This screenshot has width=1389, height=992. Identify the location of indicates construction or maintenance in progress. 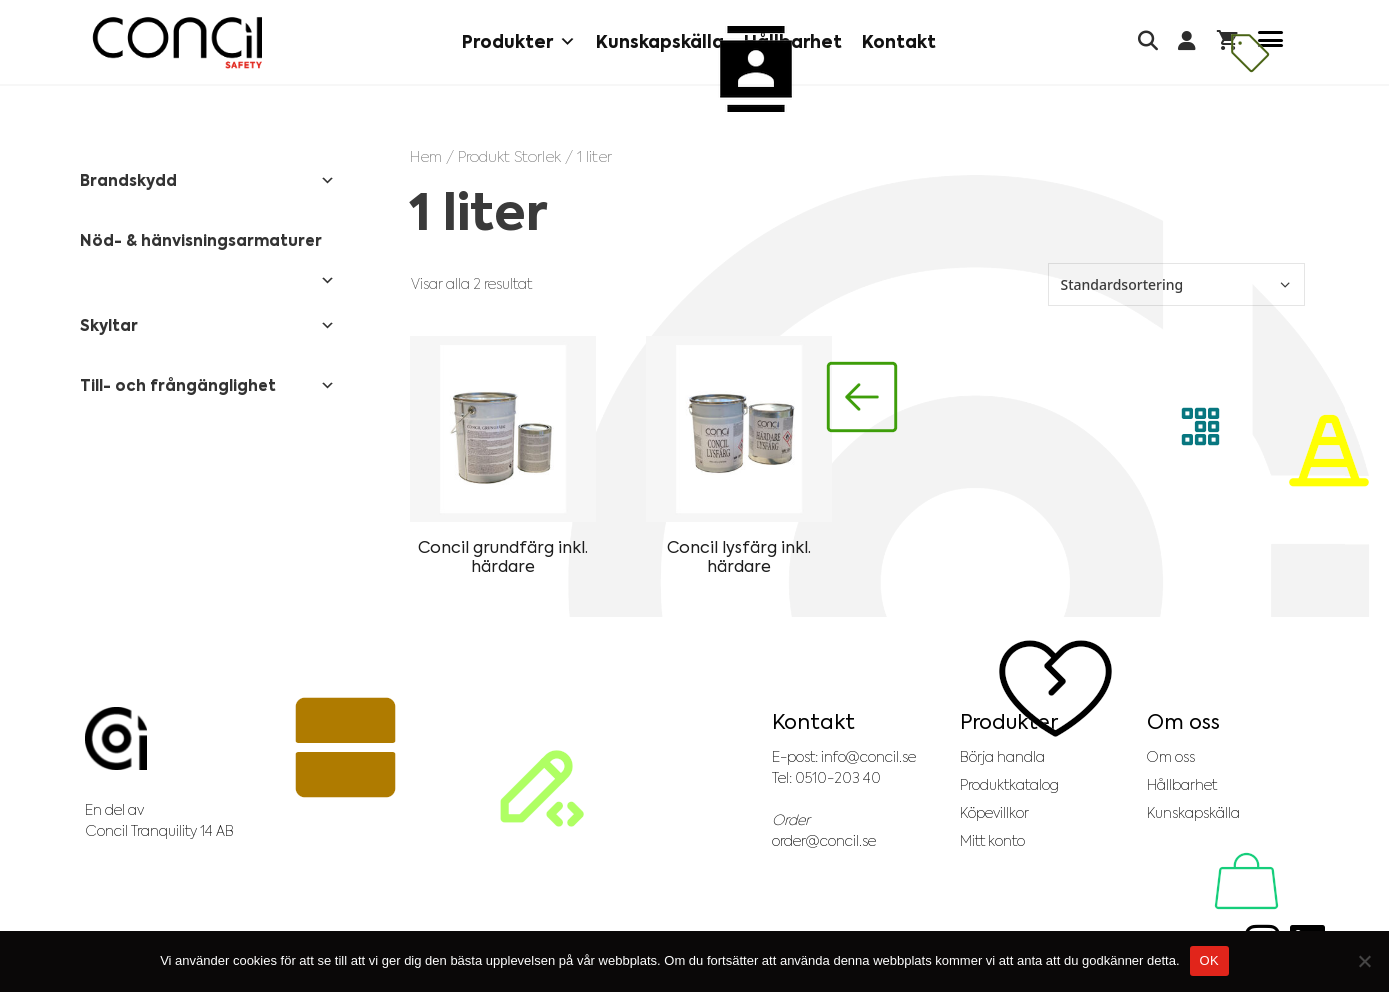
(1329, 452).